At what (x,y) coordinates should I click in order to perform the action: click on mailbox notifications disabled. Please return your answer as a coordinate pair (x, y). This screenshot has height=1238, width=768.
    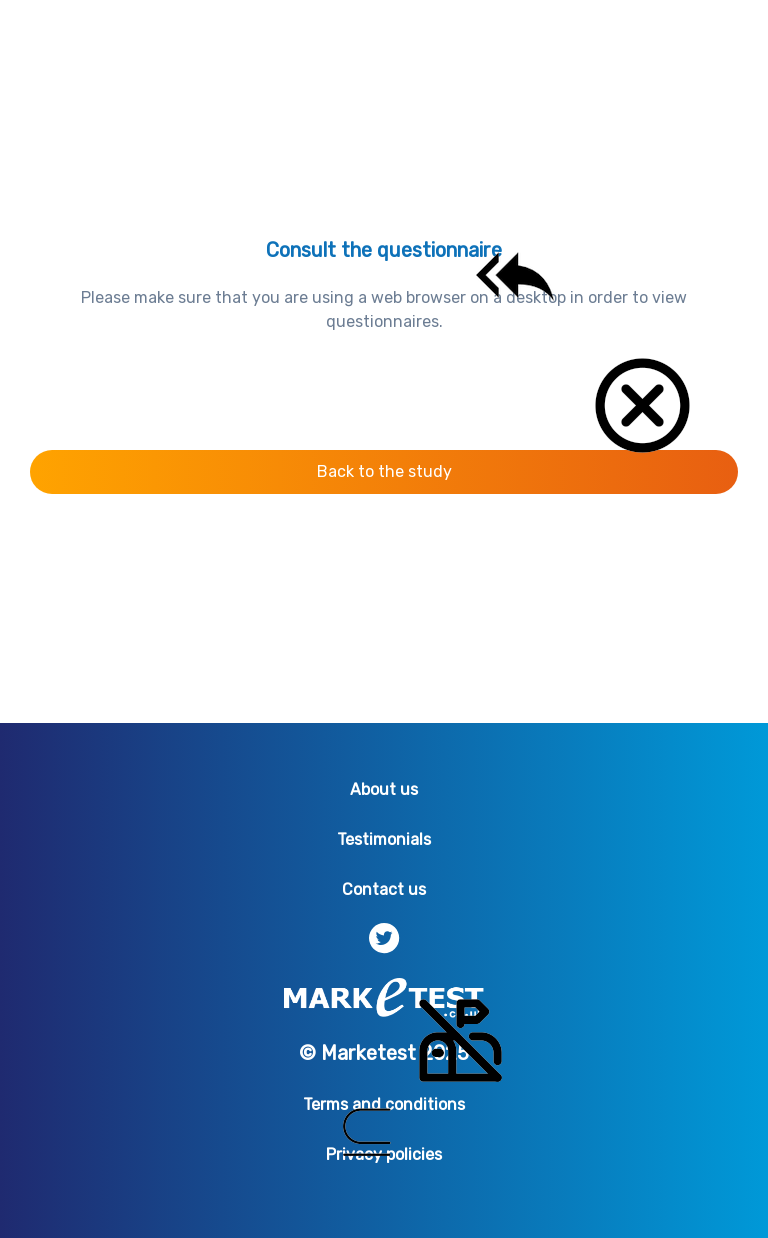
    Looking at the image, I should click on (460, 1040).